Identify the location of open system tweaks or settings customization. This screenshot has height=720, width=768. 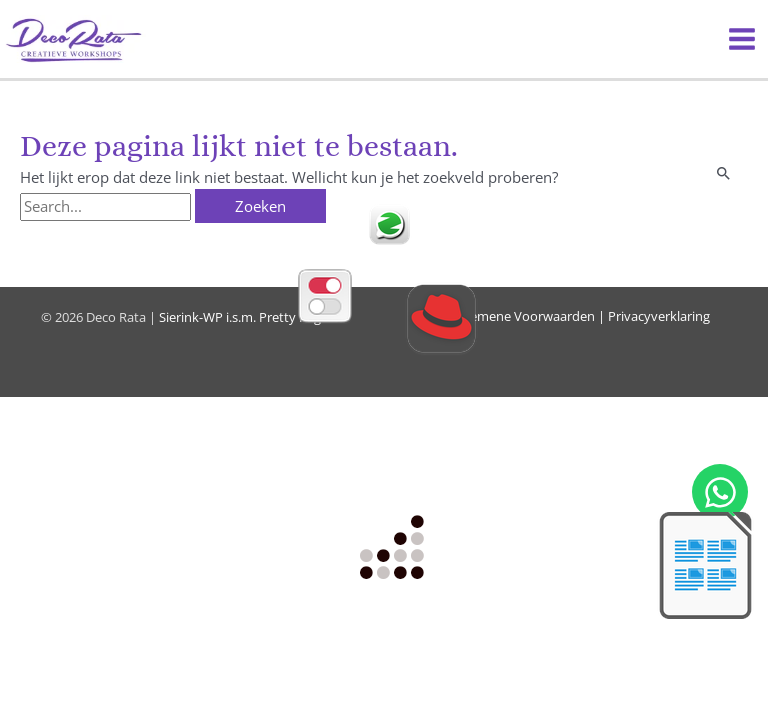
(325, 296).